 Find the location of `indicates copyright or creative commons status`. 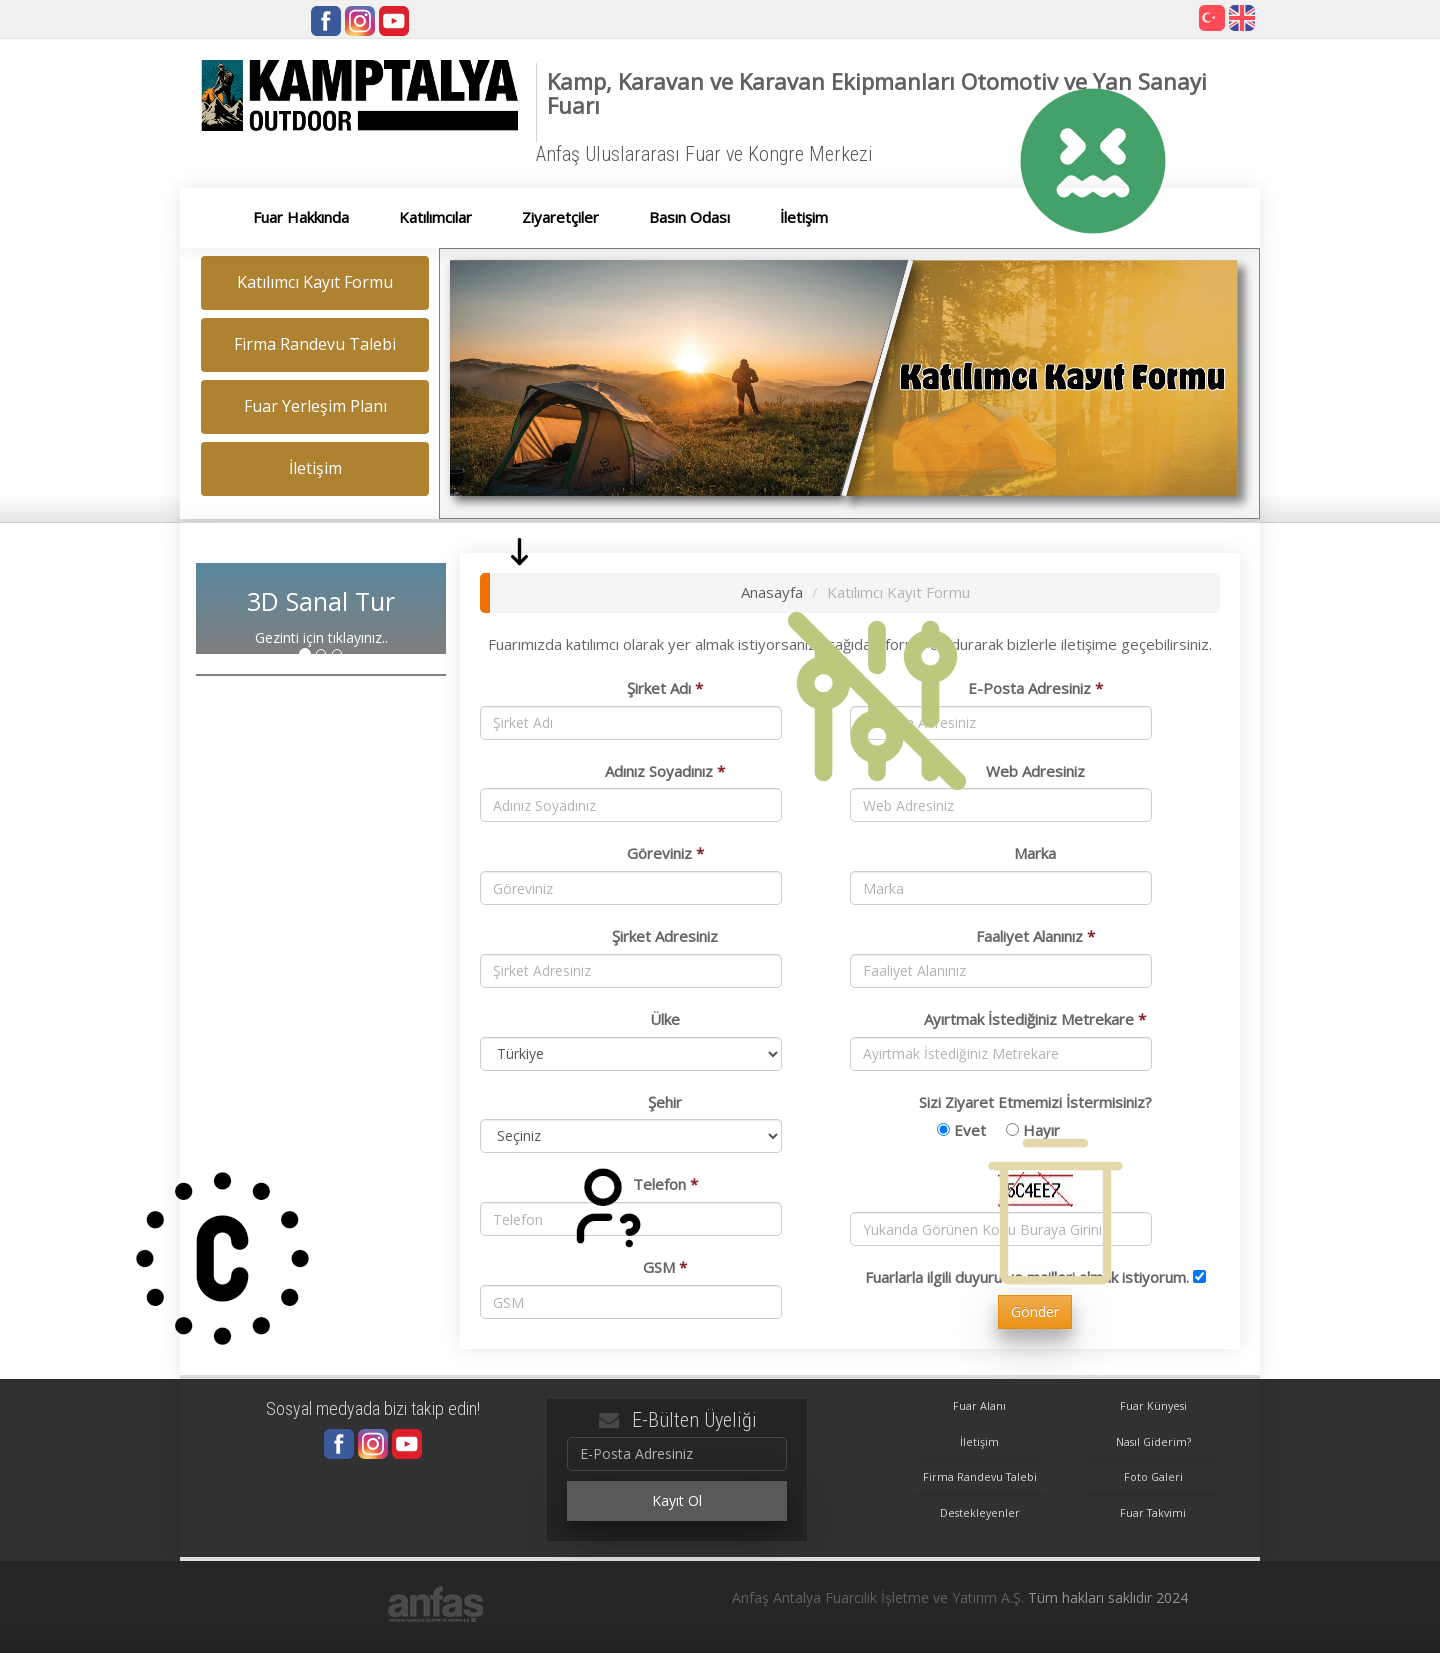

indicates copyright or creative commons status is located at coordinates (222, 1258).